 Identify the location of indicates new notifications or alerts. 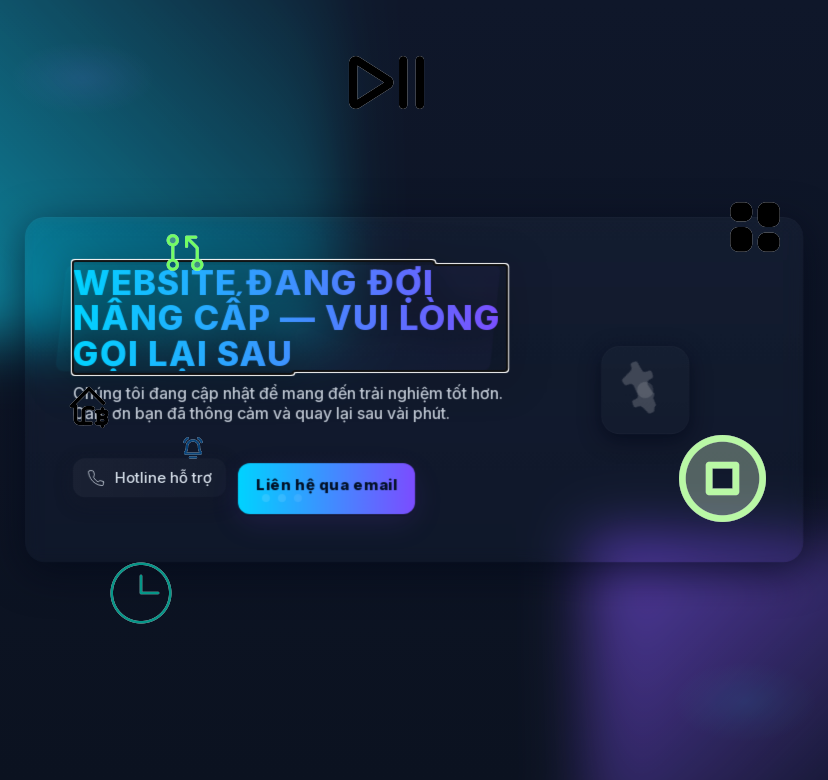
(193, 448).